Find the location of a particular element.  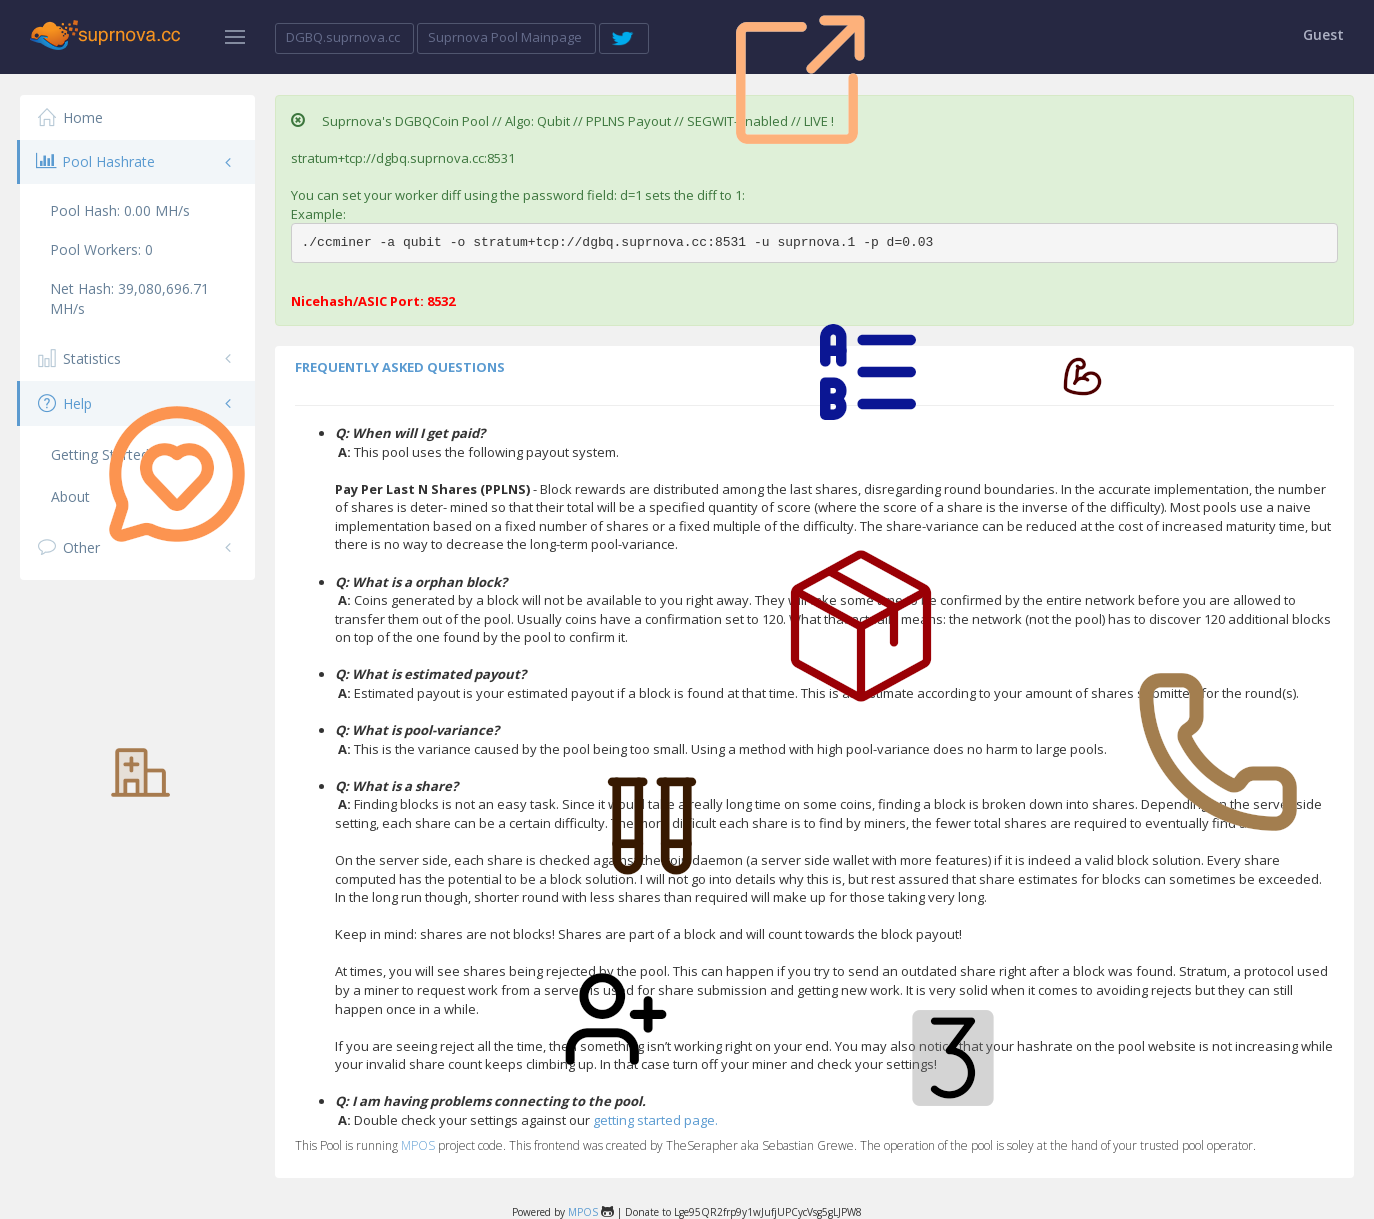

open link in a new tab or window is located at coordinates (797, 83).